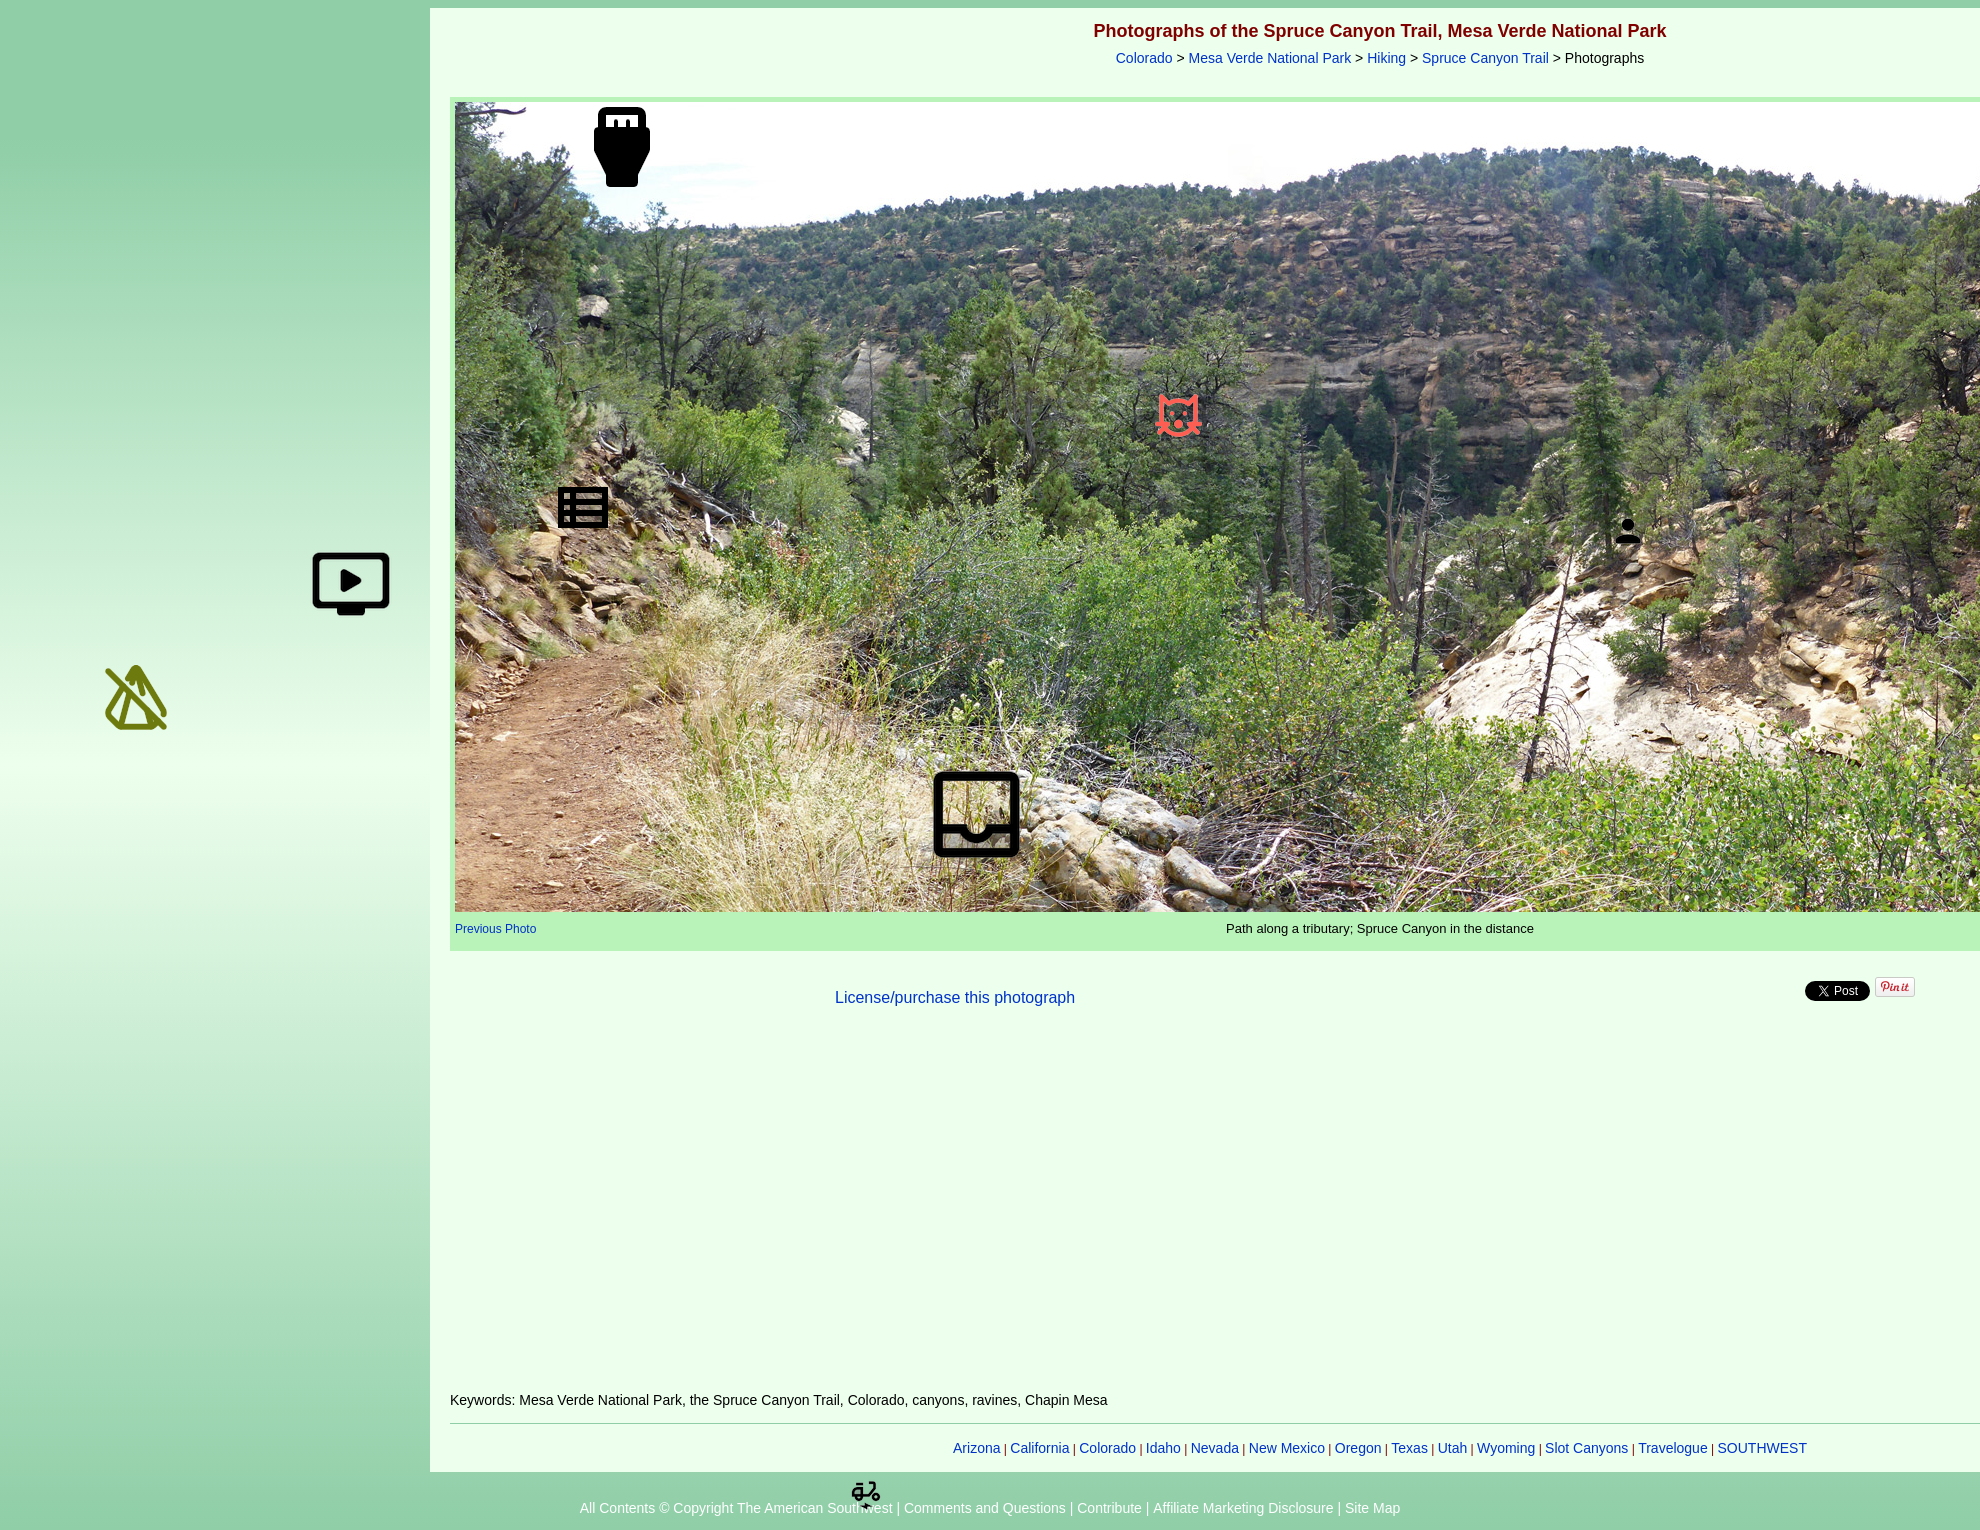 This screenshot has width=1980, height=1530. Describe the element at coordinates (976, 814) in the screenshot. I see `access your inbox` at that location.